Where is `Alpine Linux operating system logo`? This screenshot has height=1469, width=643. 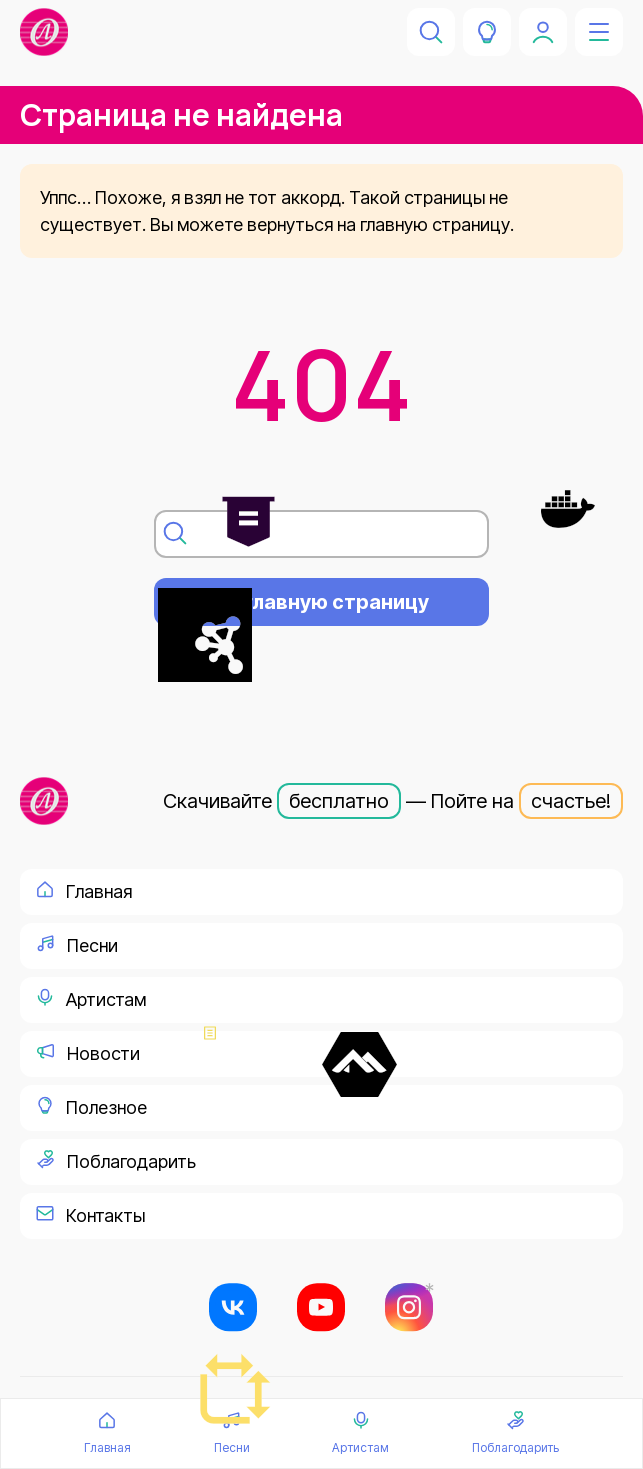
Alpine Linux operating system logo is located at coordinates (359, 1064).